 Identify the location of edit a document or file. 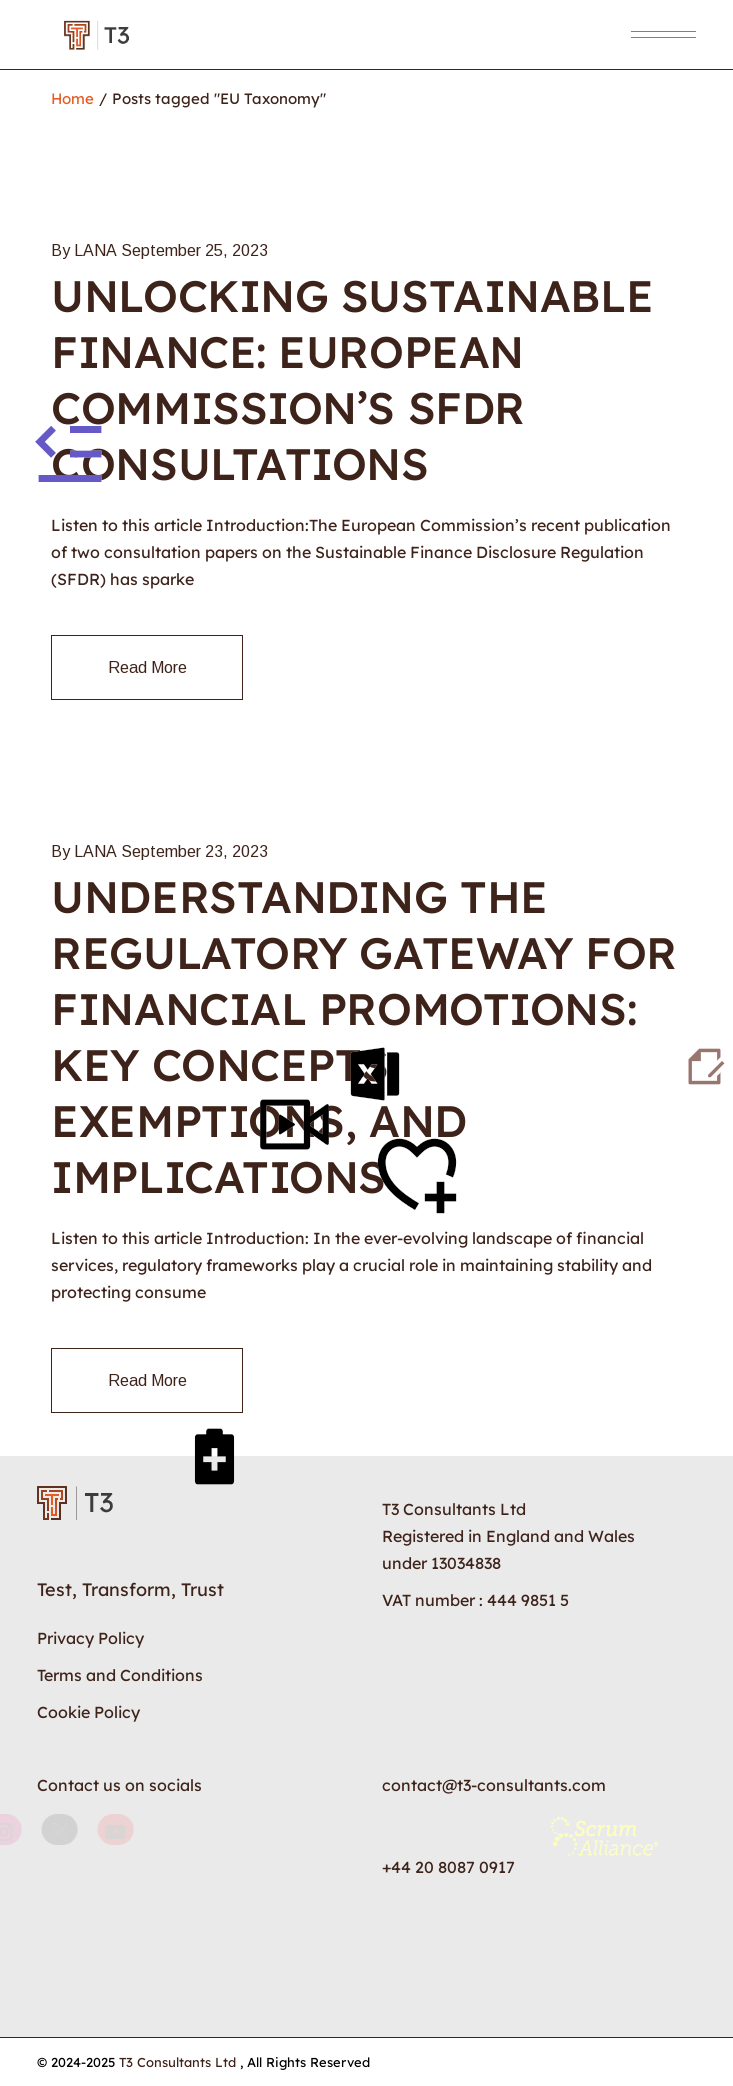
(704, 1066).